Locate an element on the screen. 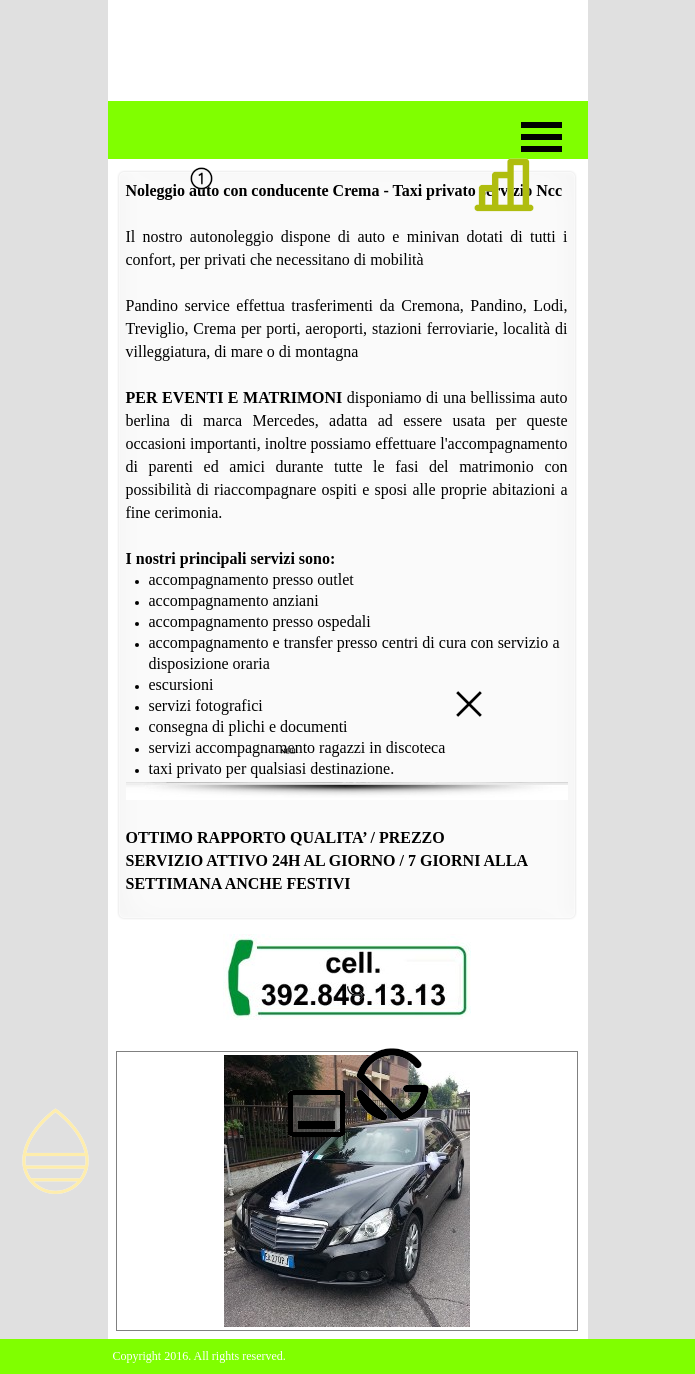 This screenshot has height=1374, width=695. close the current window or tab is located at coordinates (469, 704).